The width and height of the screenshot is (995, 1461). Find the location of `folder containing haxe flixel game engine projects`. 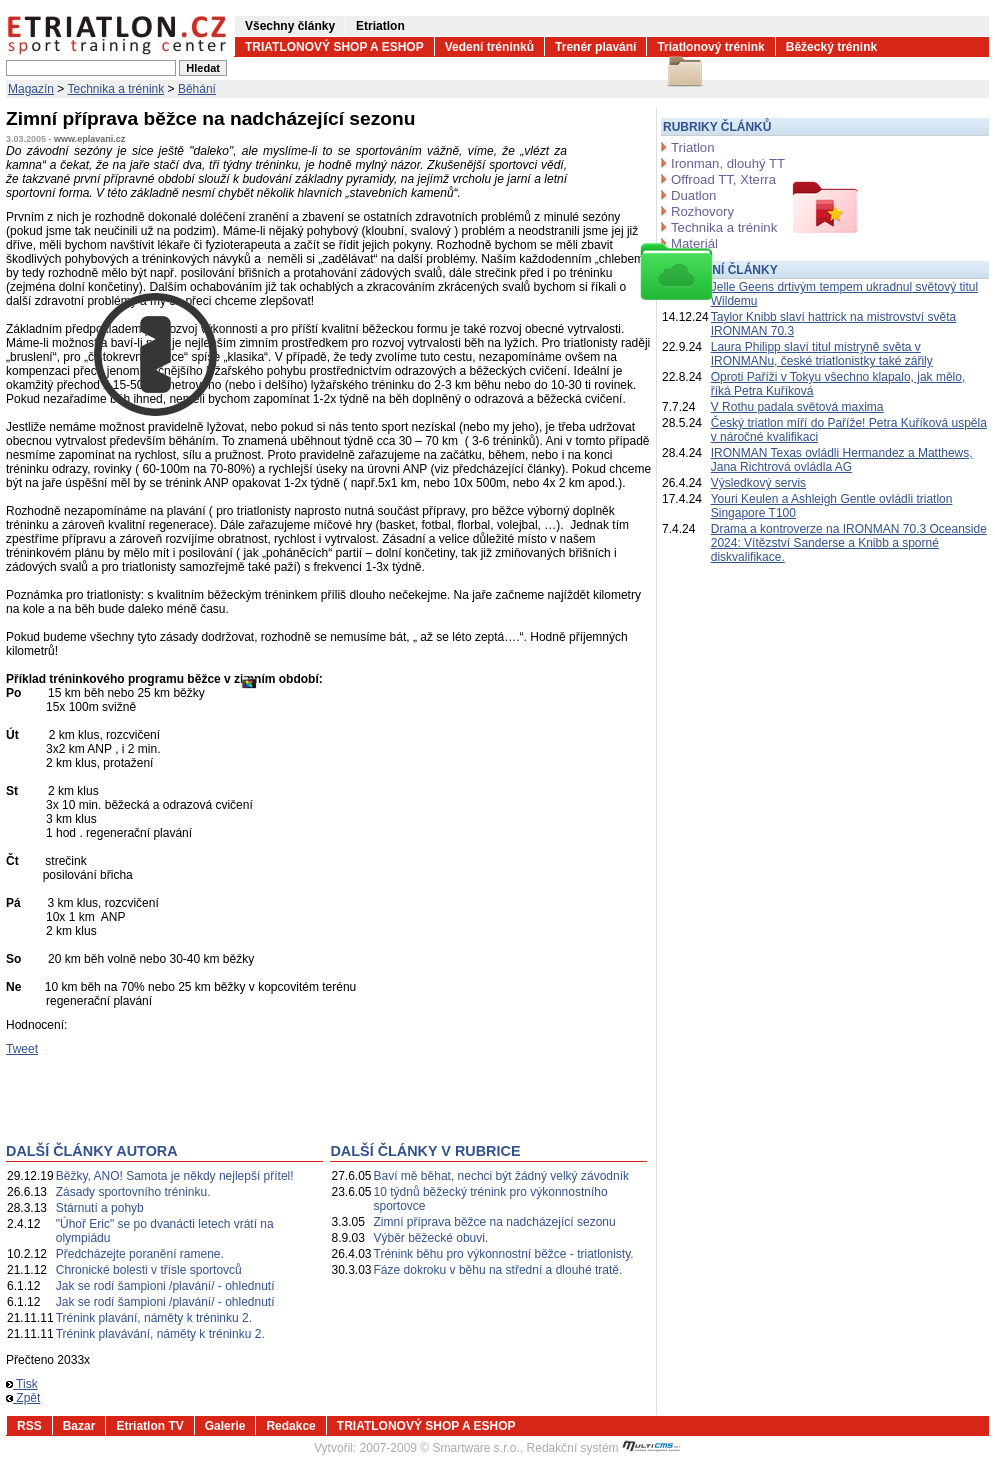

folder containing haxe flixel game engine projects is located at coordinates (249, 683).